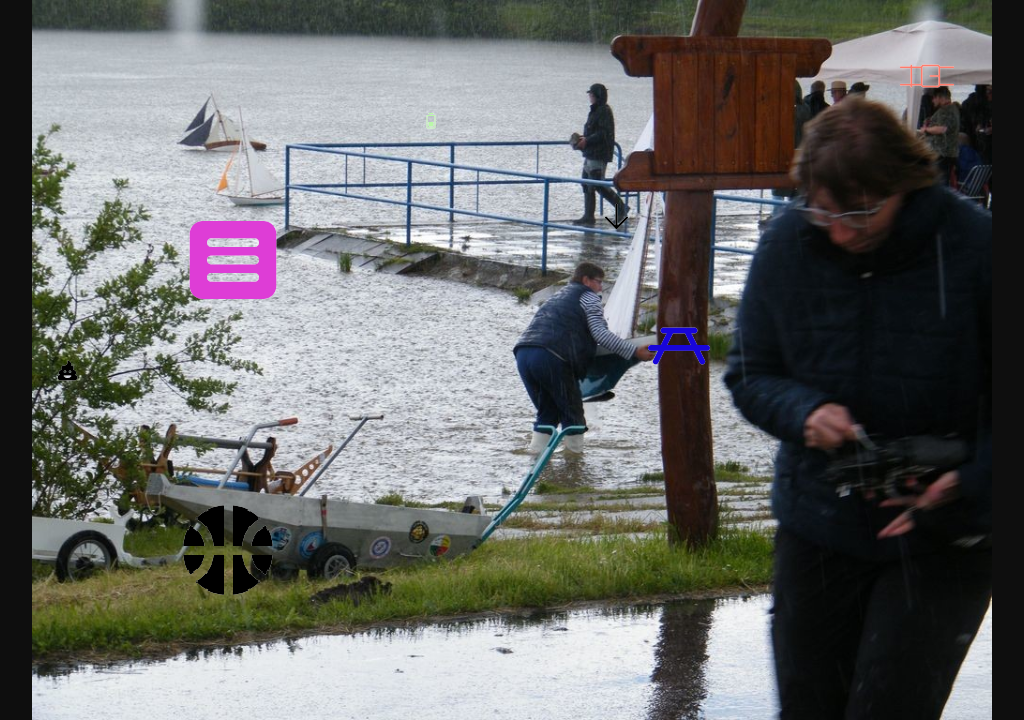 The height and width of the screenshot is (720, 1024). Describe the element at coordinates (431, 121) in the screenshot. I see `indicates medium battery level` at that location.